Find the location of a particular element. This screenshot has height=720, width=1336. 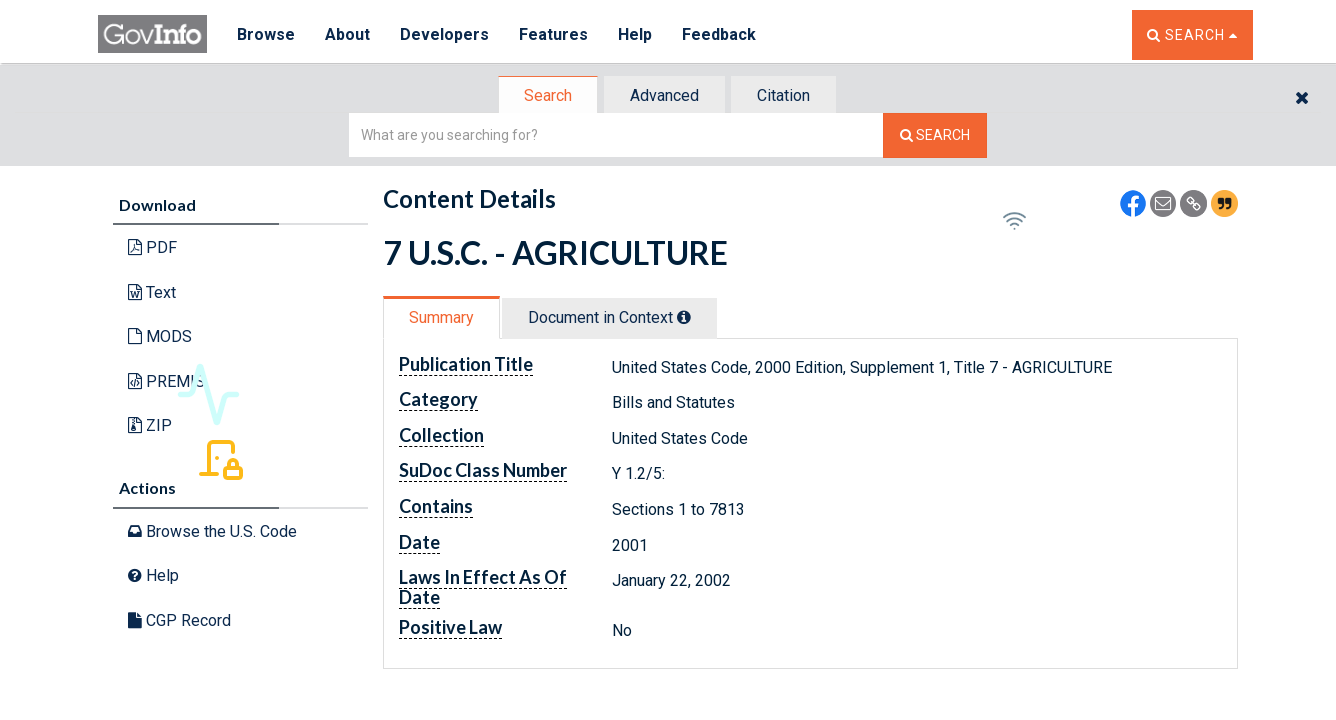

indicates a locked or secured room is located at coordinates (221, 458).